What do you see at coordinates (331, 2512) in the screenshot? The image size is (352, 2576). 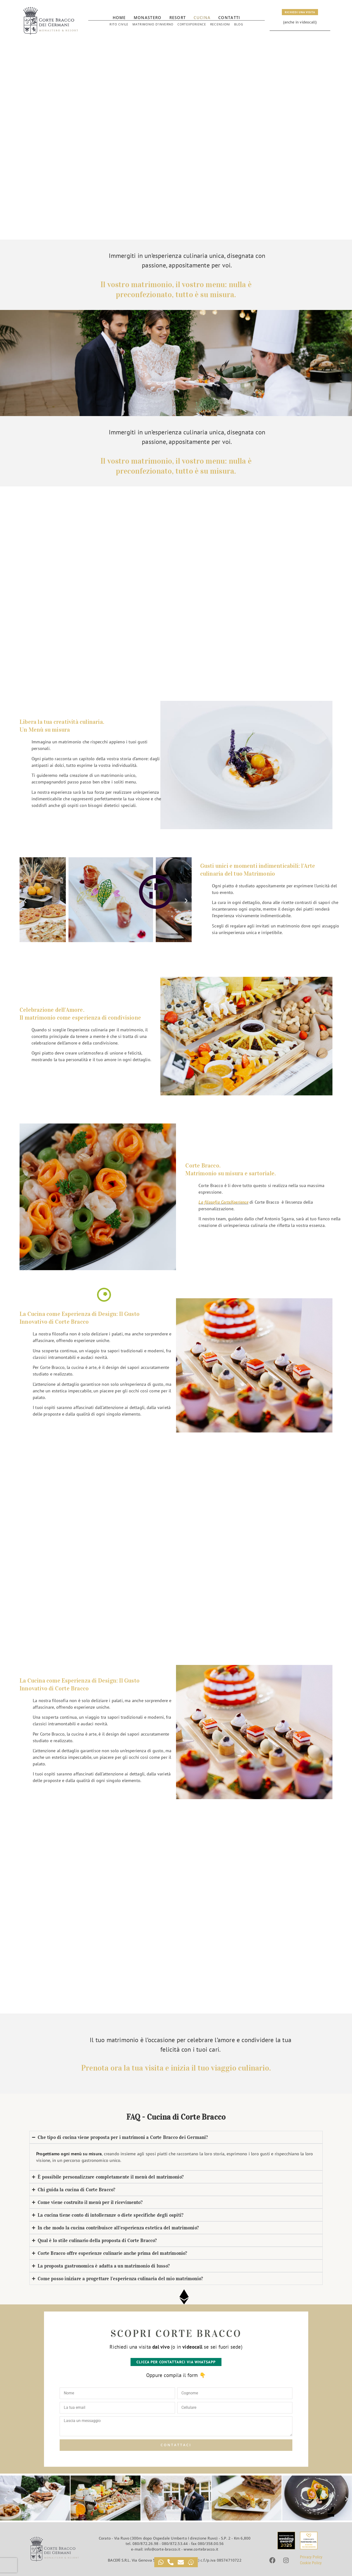 I see `embark studios logo` at bounding box center [331, 2512].